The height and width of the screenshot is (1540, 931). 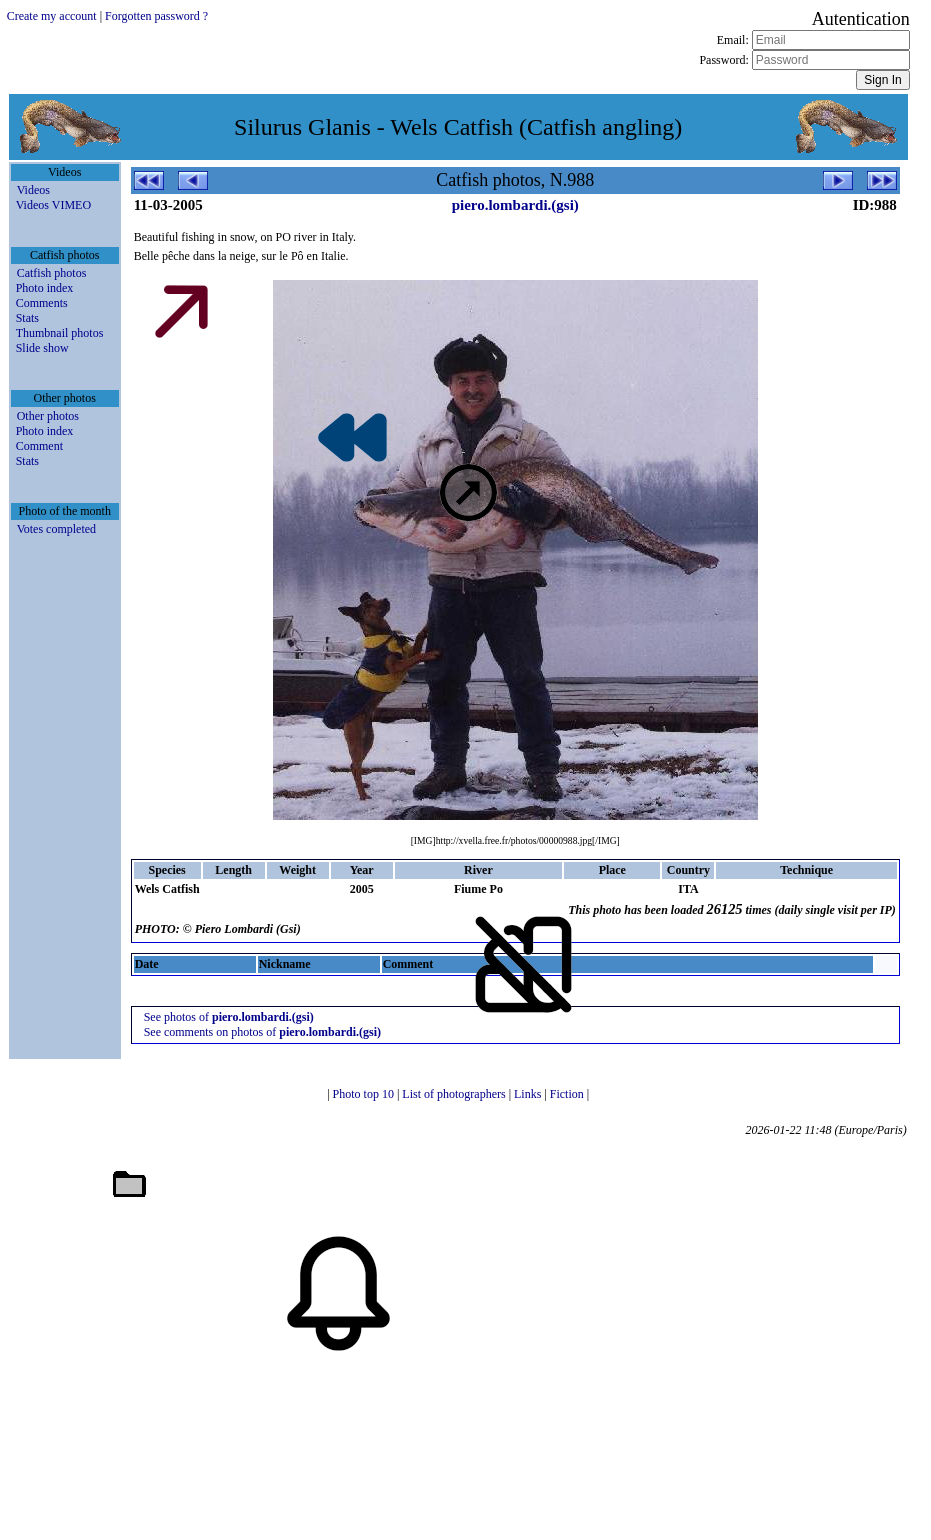 I want to click on view notifications, so click(x=338, y=1293).